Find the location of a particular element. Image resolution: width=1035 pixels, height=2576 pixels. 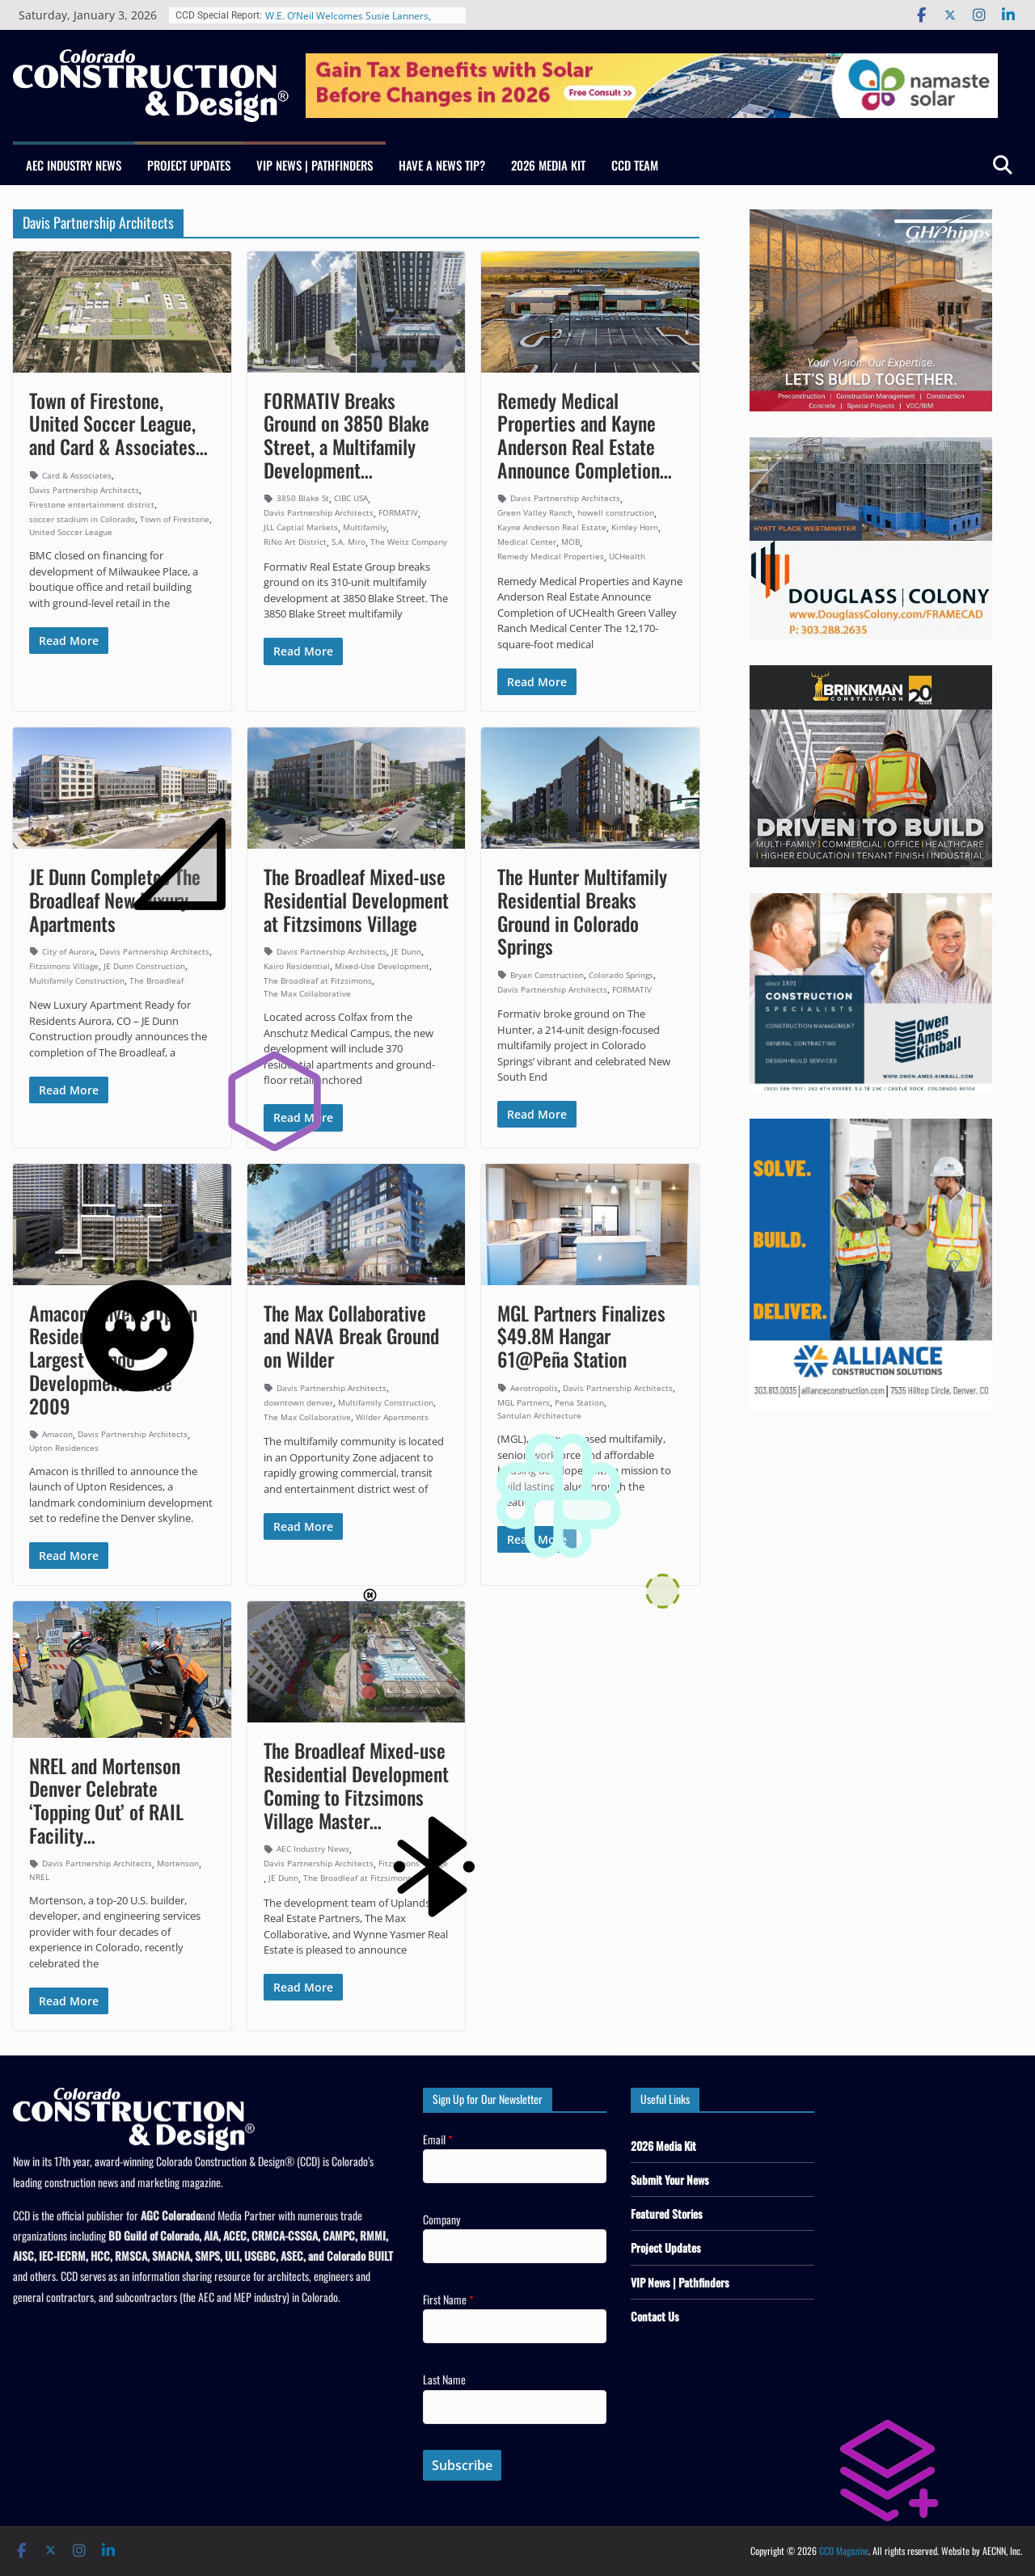

indicates a hexagonal shape or geometric element is located at coordinates (274, 1101).